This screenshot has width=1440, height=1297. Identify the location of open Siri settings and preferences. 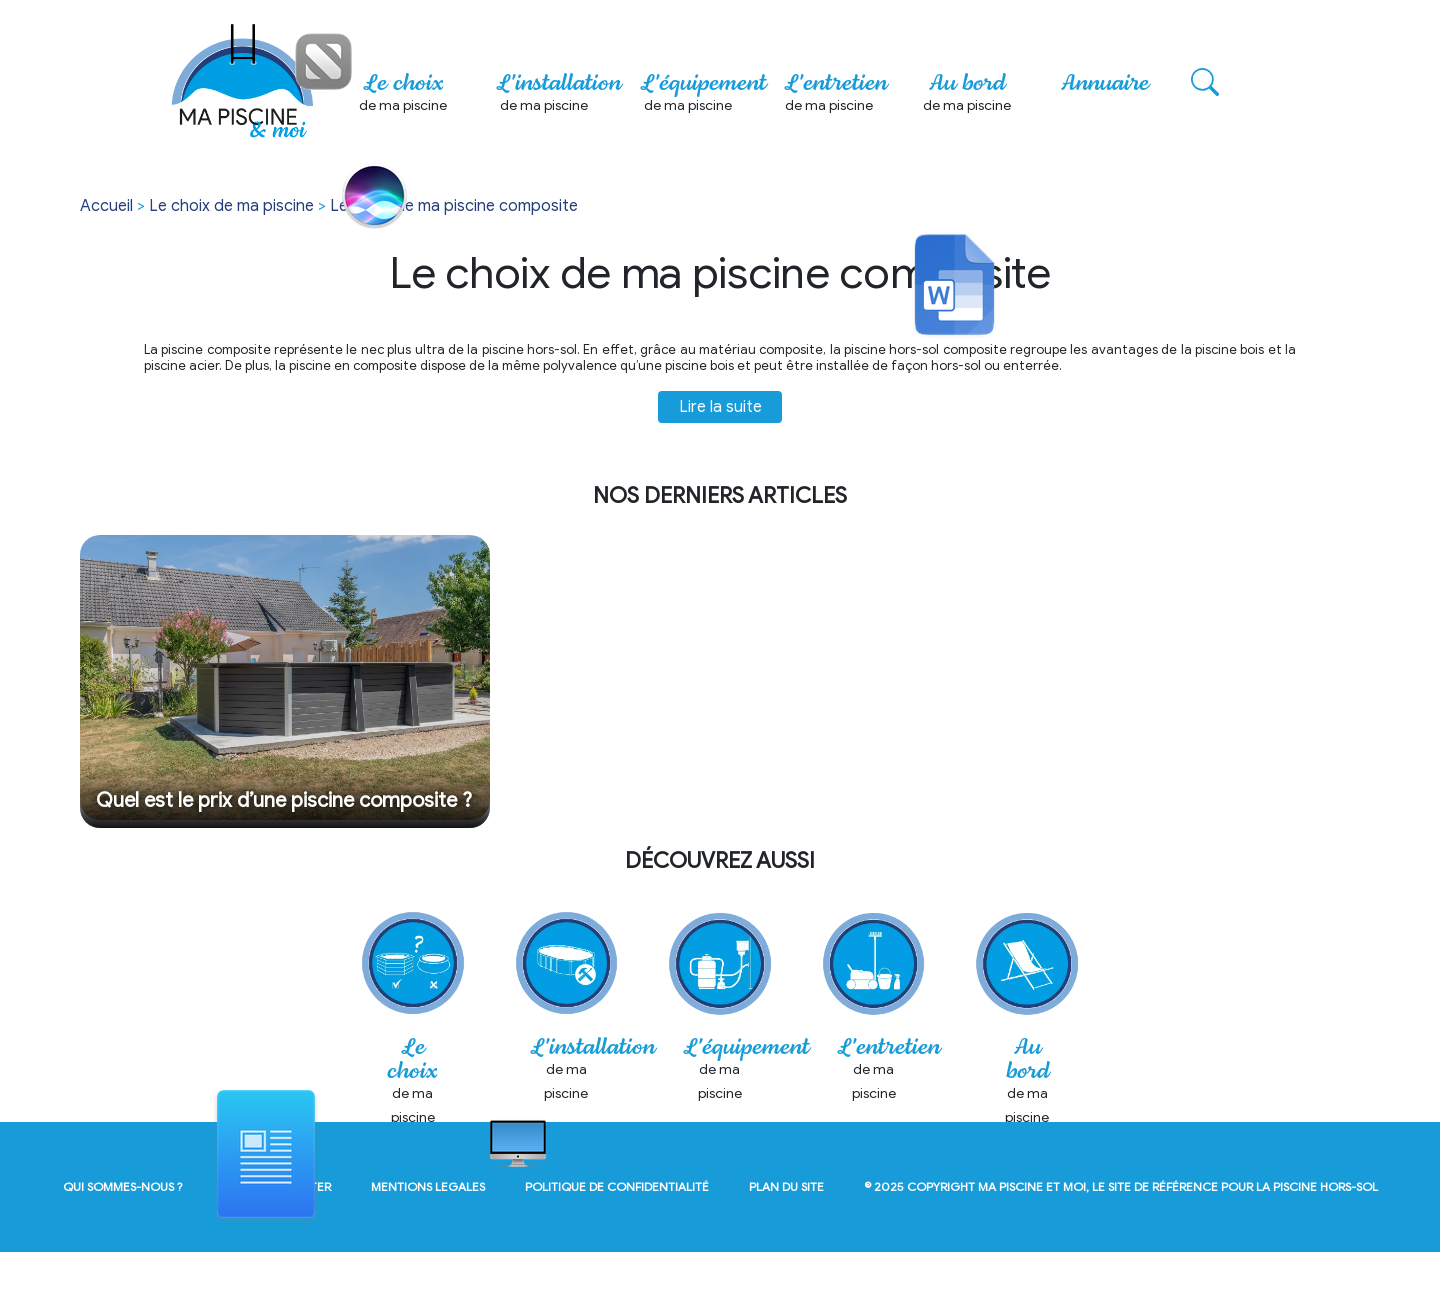
(374, 195).